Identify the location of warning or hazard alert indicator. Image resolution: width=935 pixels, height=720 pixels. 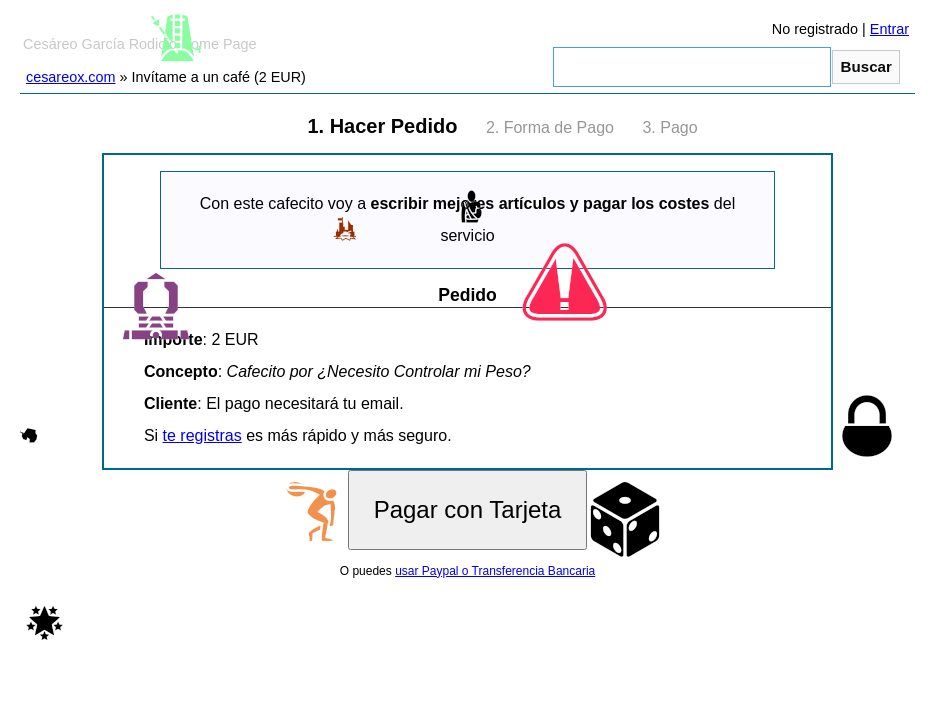
(565, 283).